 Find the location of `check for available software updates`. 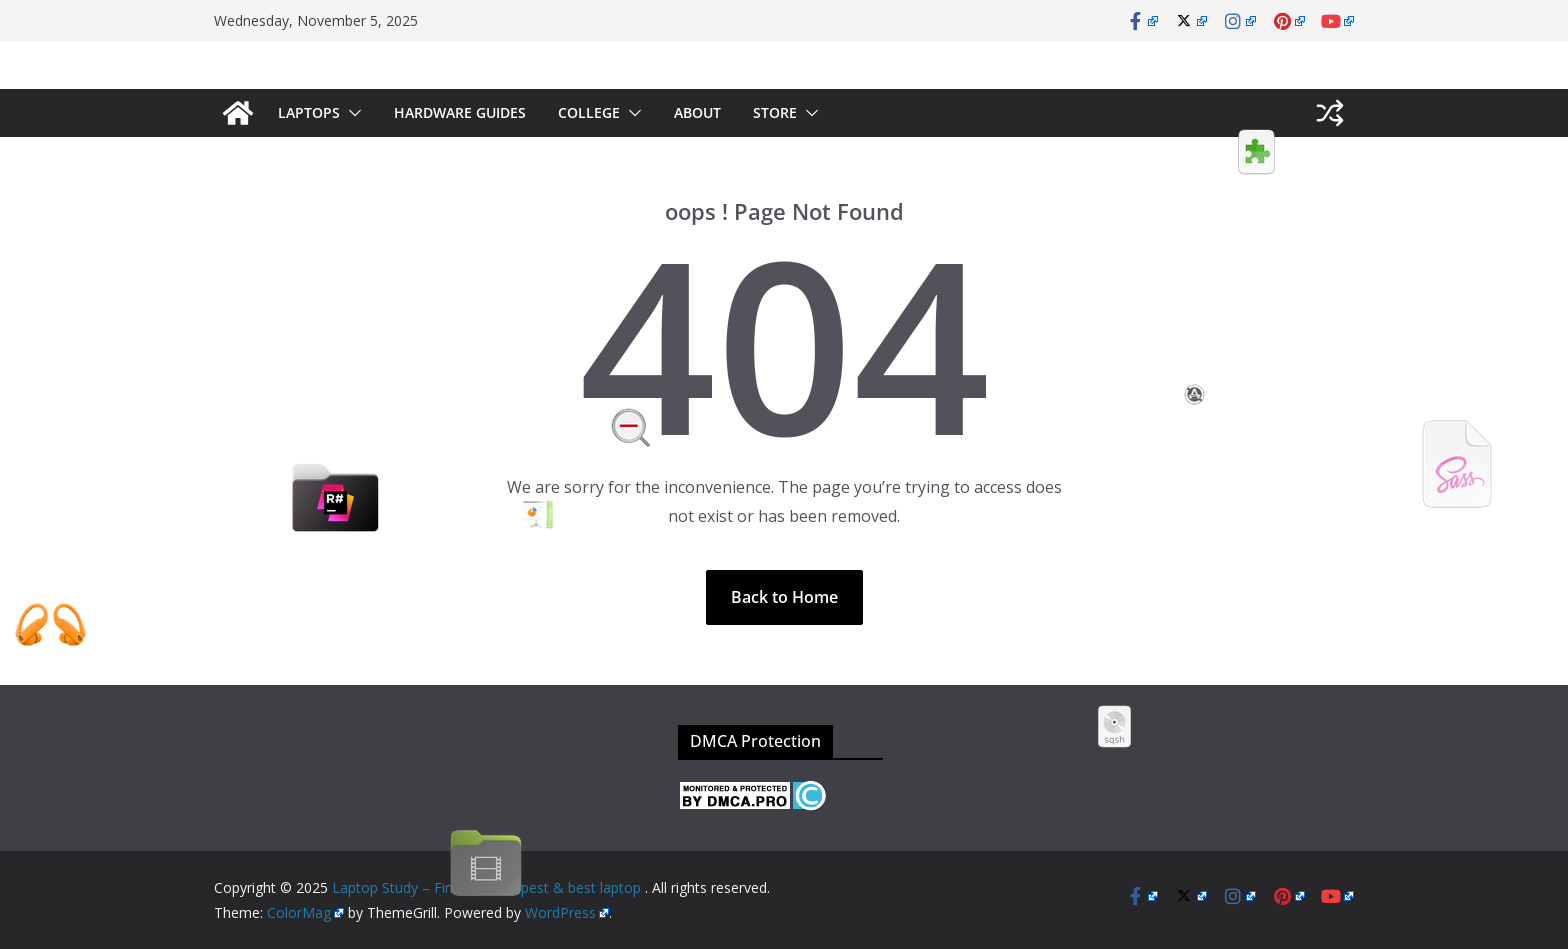

check for available software updates is located at coordinates (1194, 394).